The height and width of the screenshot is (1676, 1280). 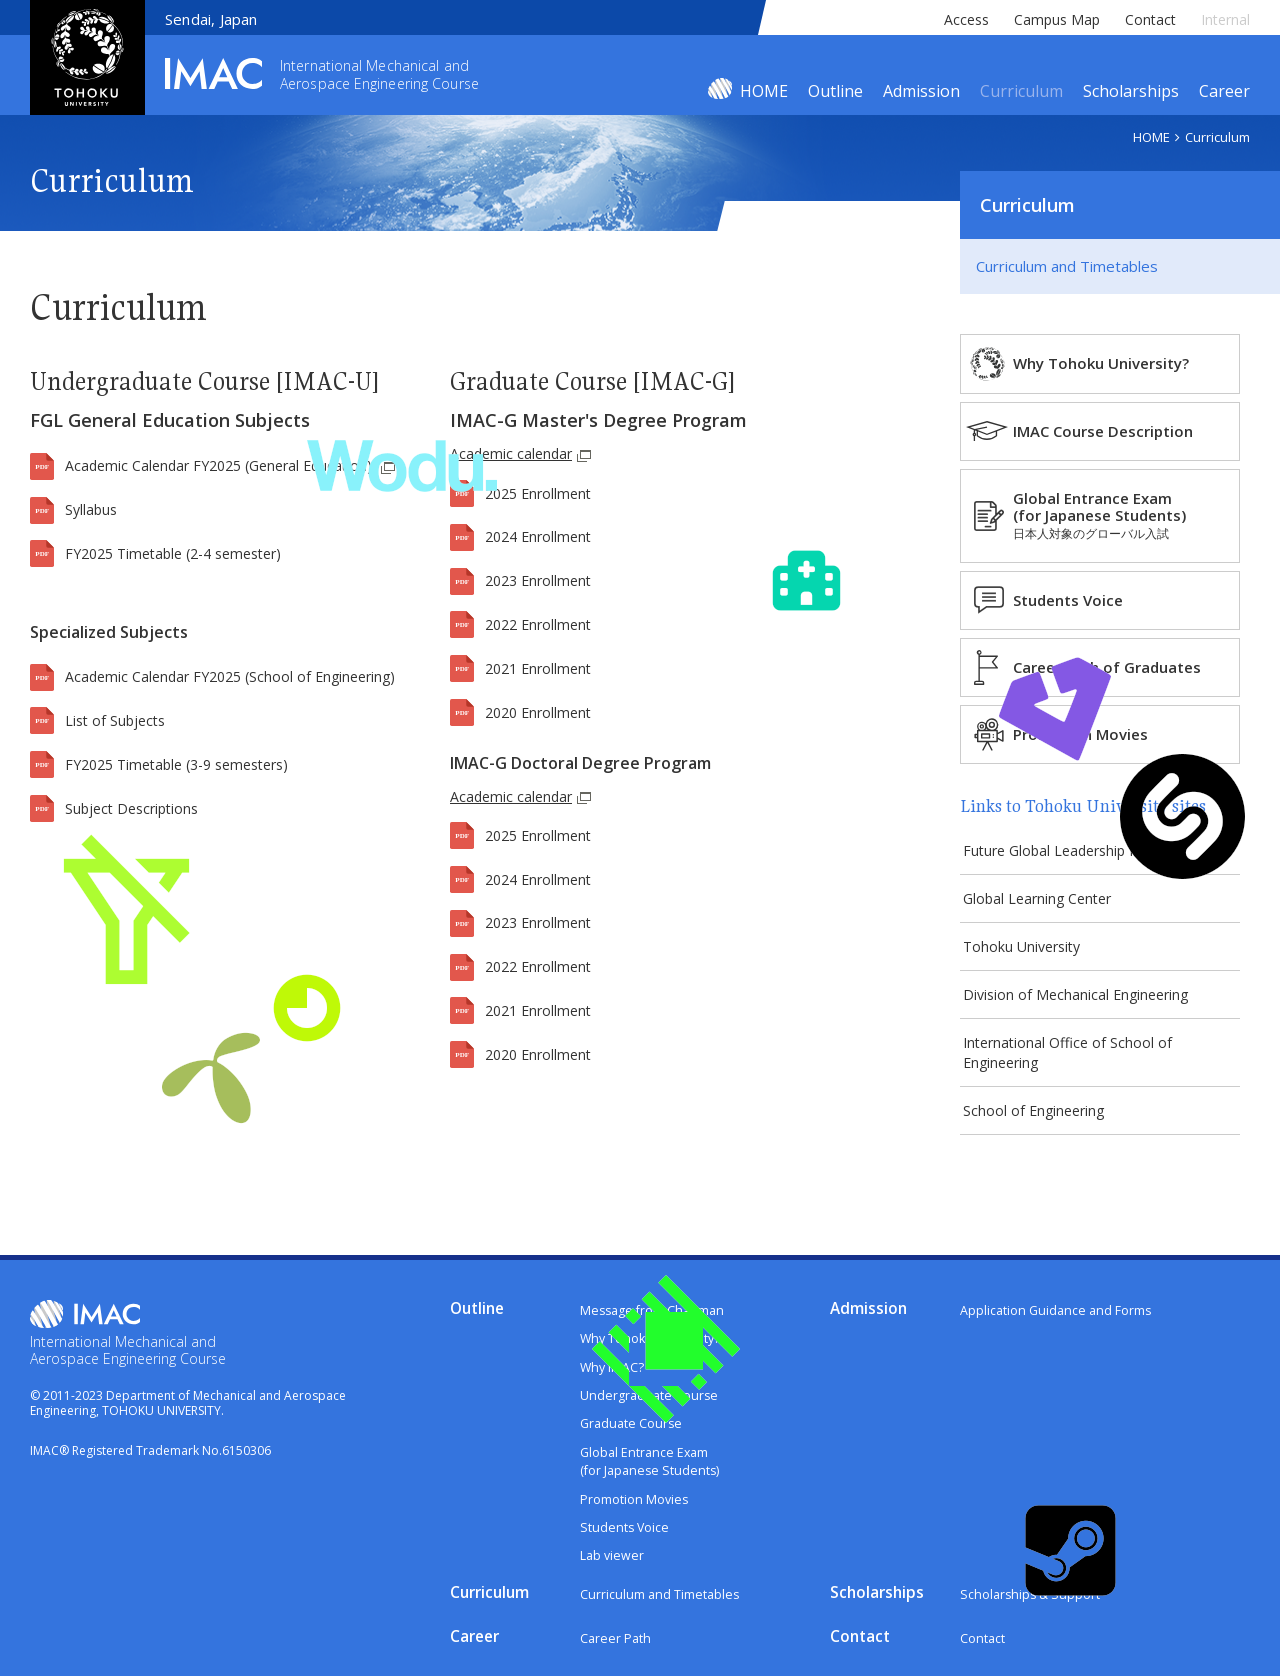 I want to click on open Shazam to identify a song, so click(x=1182, y=816).